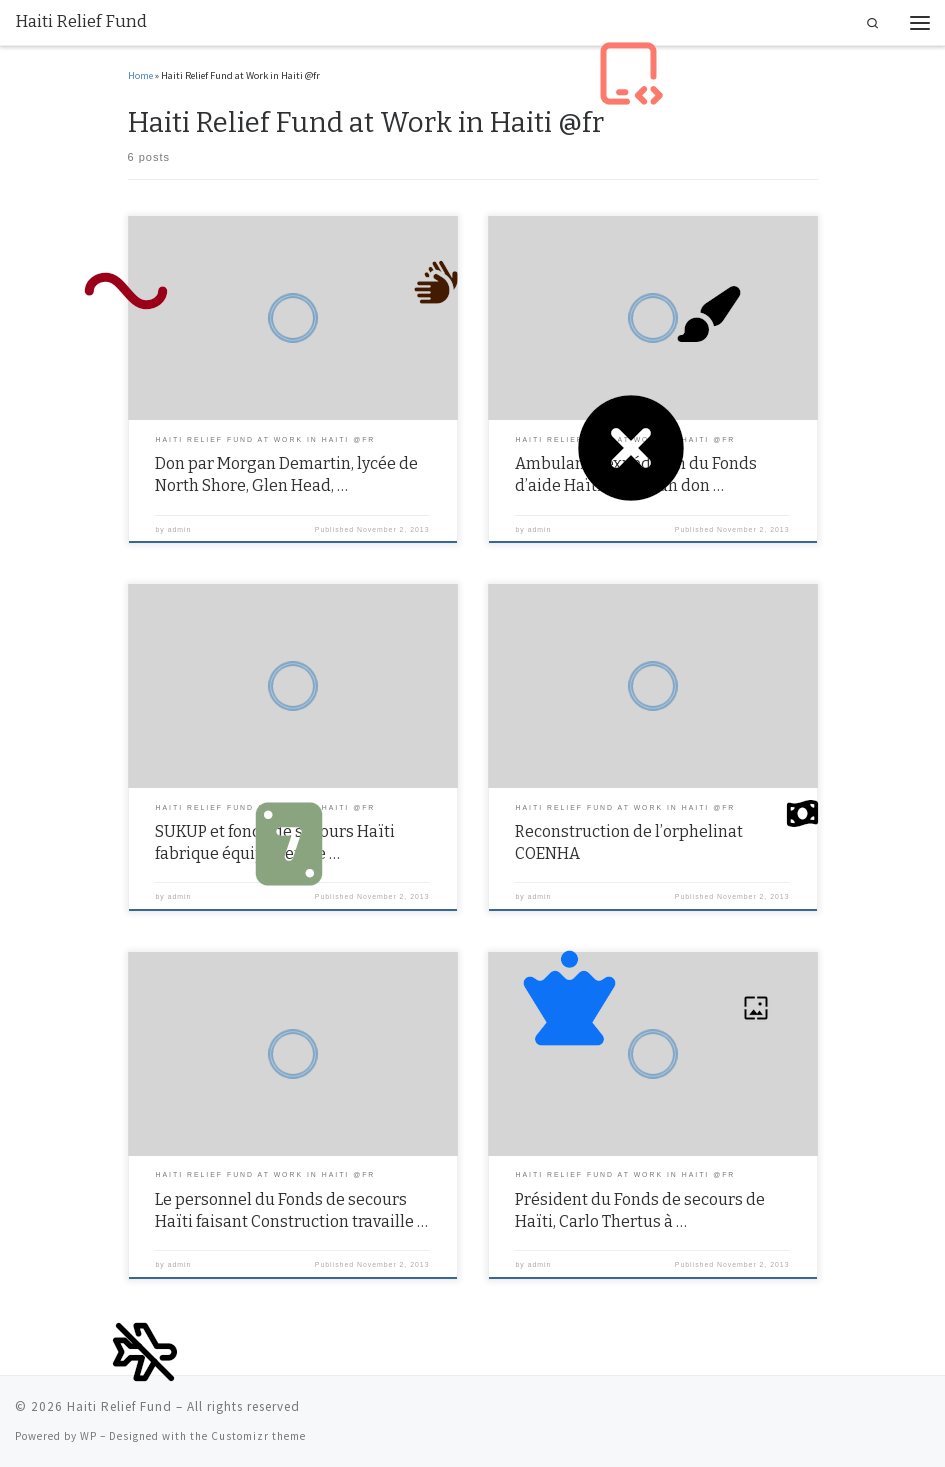 The height and width of the screenshot is (1467, 945). What do you see at coordinates (709, 314) in the screenshot?
I see `access drawing or painting tools` at bounding box center [709, 314].